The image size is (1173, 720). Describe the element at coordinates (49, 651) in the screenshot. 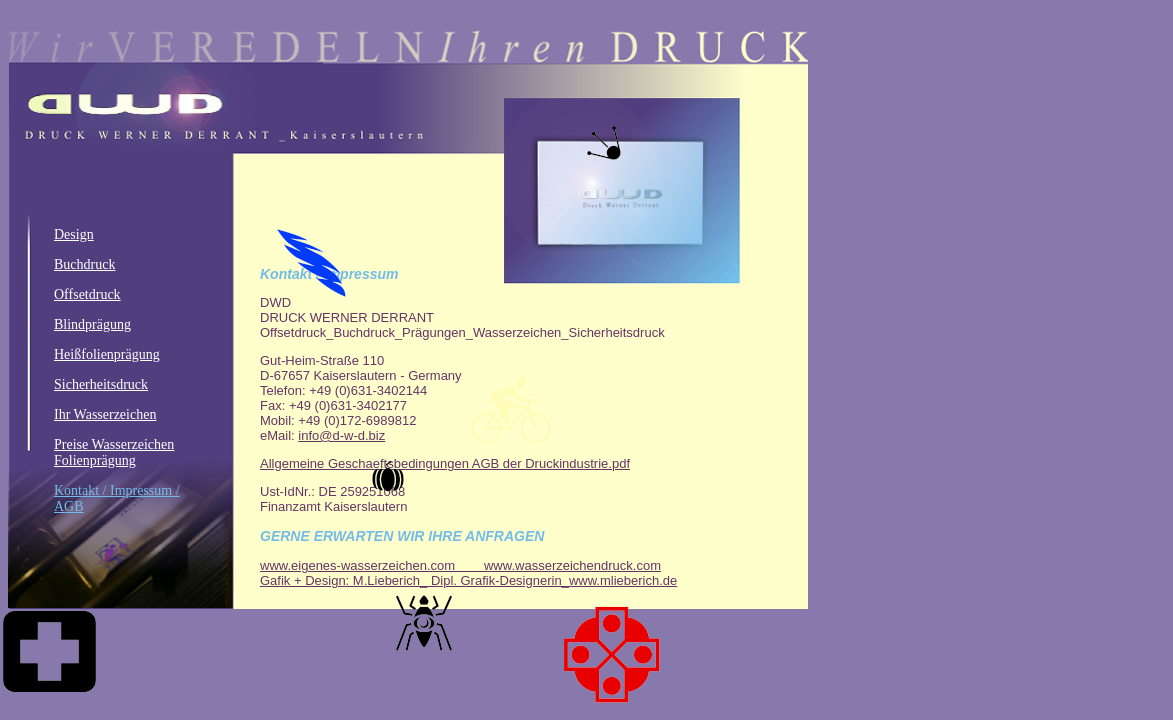

I see `access health or medical features` at that location.